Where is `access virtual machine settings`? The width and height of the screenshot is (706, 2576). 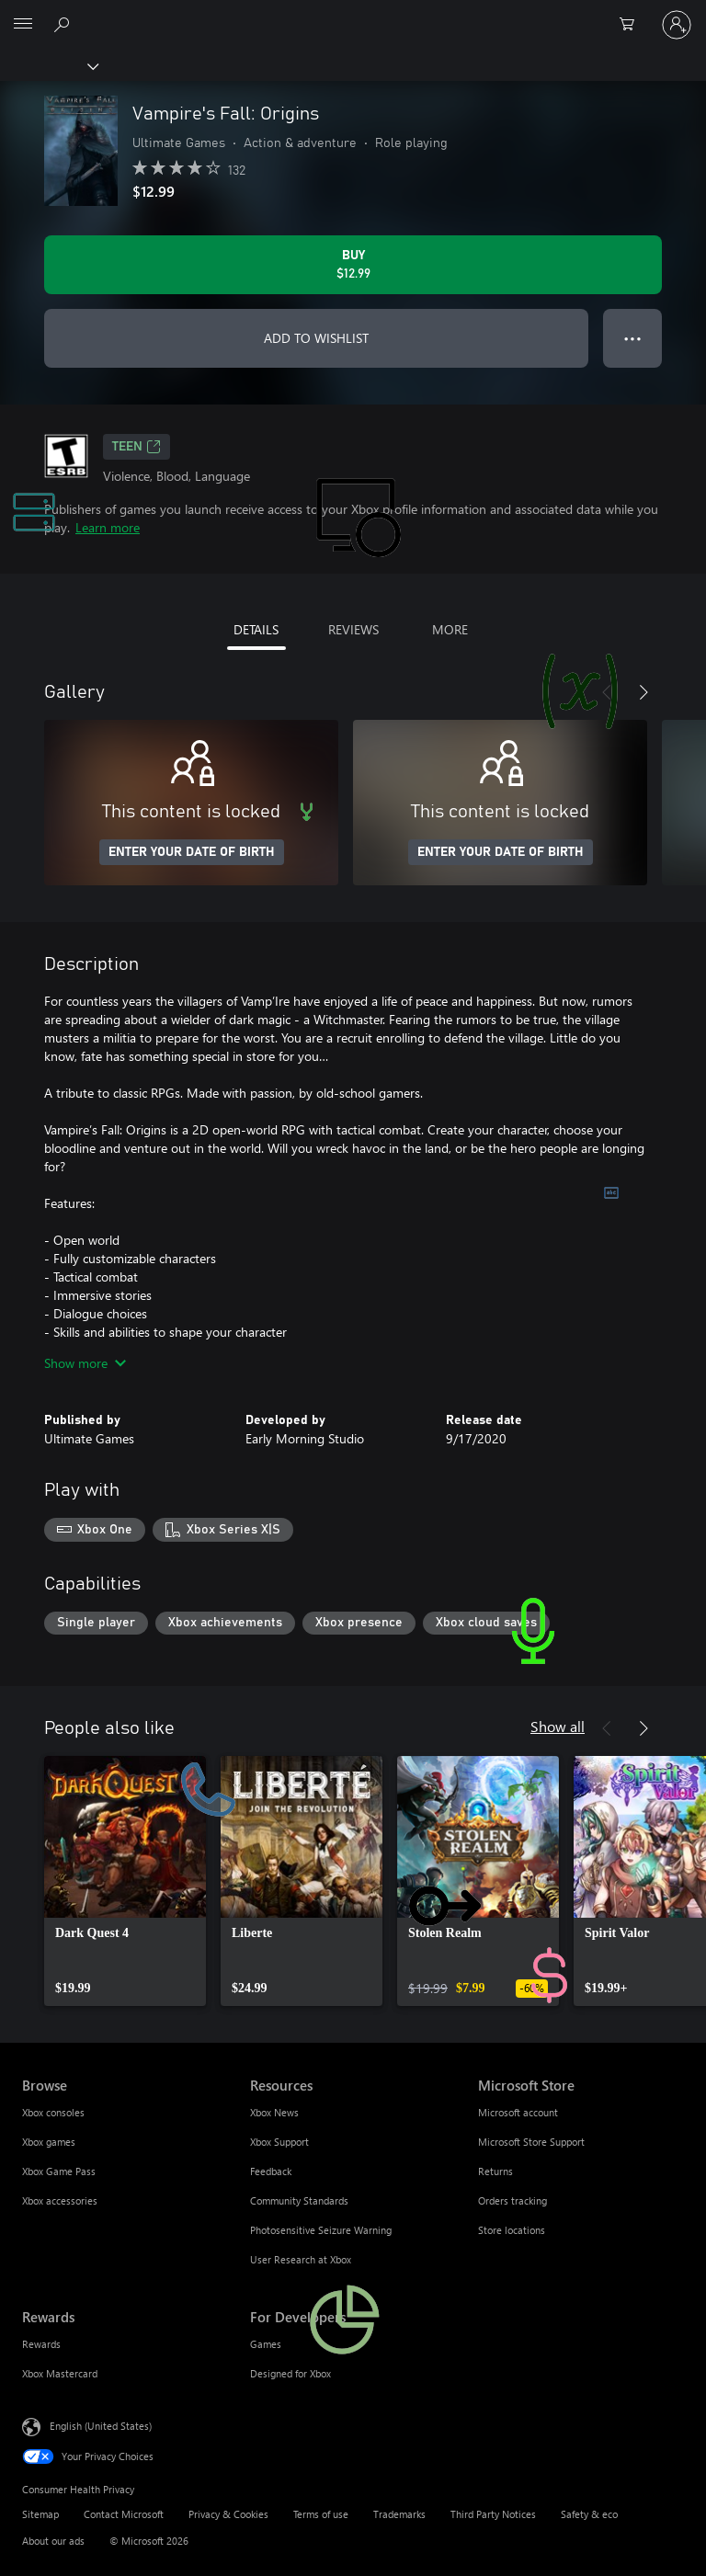 access virtual machine settings is located at coordinates (356, 512).